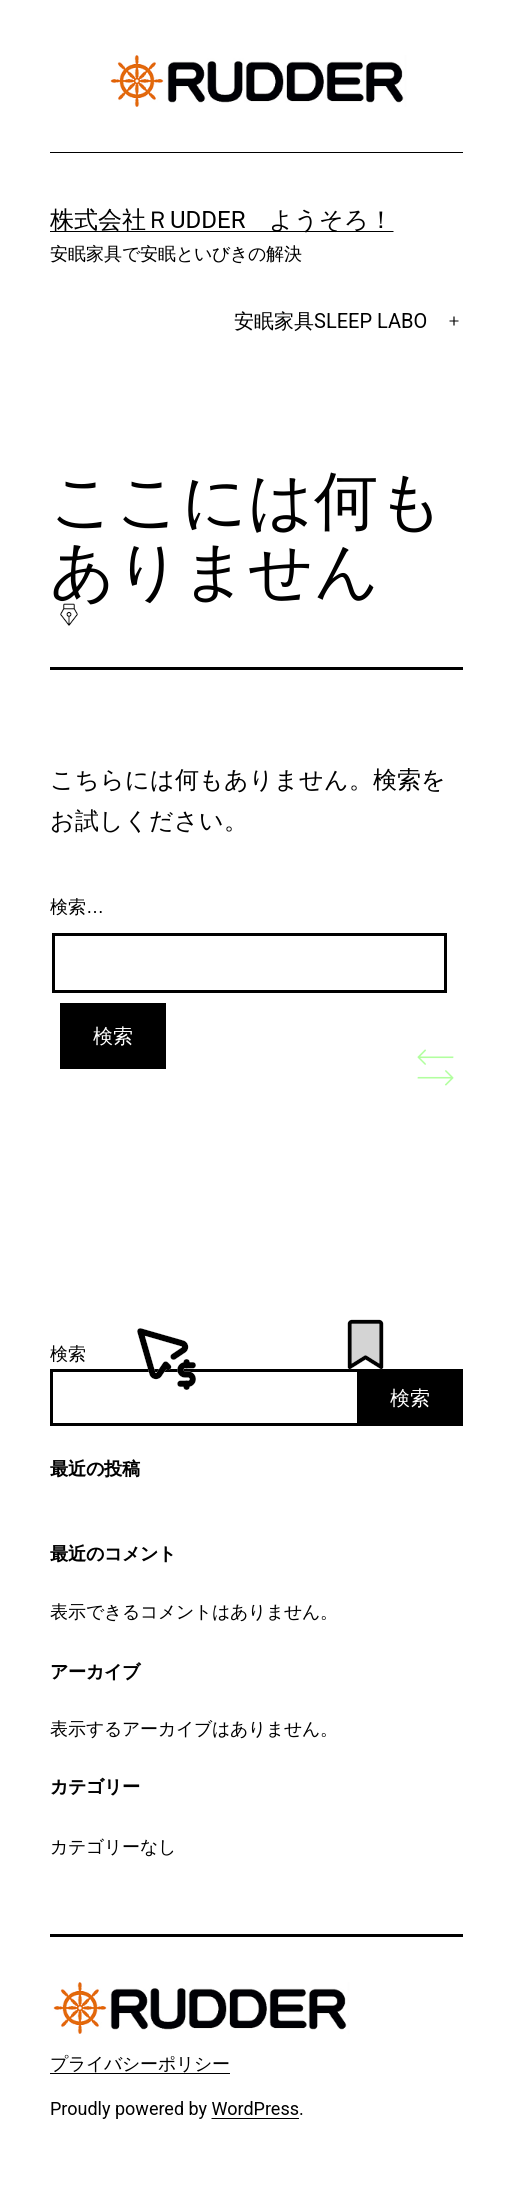 This screenshot has width=513, height=2206. What do you see at coordinates (165, 1356) in the screenshot?
I see `pay-per-click advertising or cost tracking` at bounding box center [165, 1356].